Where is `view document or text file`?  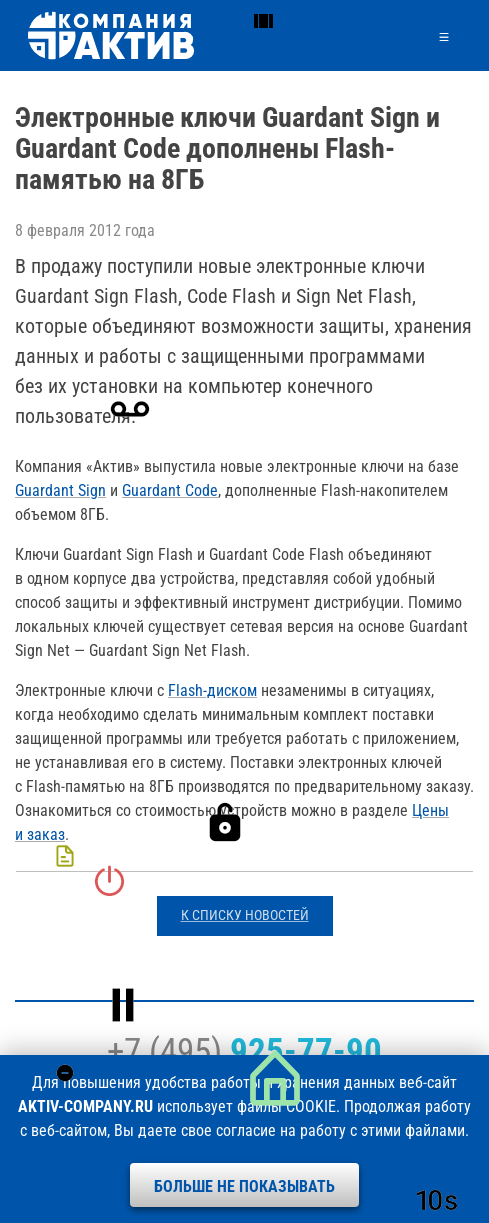 view document or text file is located at coordinates (65, 856).